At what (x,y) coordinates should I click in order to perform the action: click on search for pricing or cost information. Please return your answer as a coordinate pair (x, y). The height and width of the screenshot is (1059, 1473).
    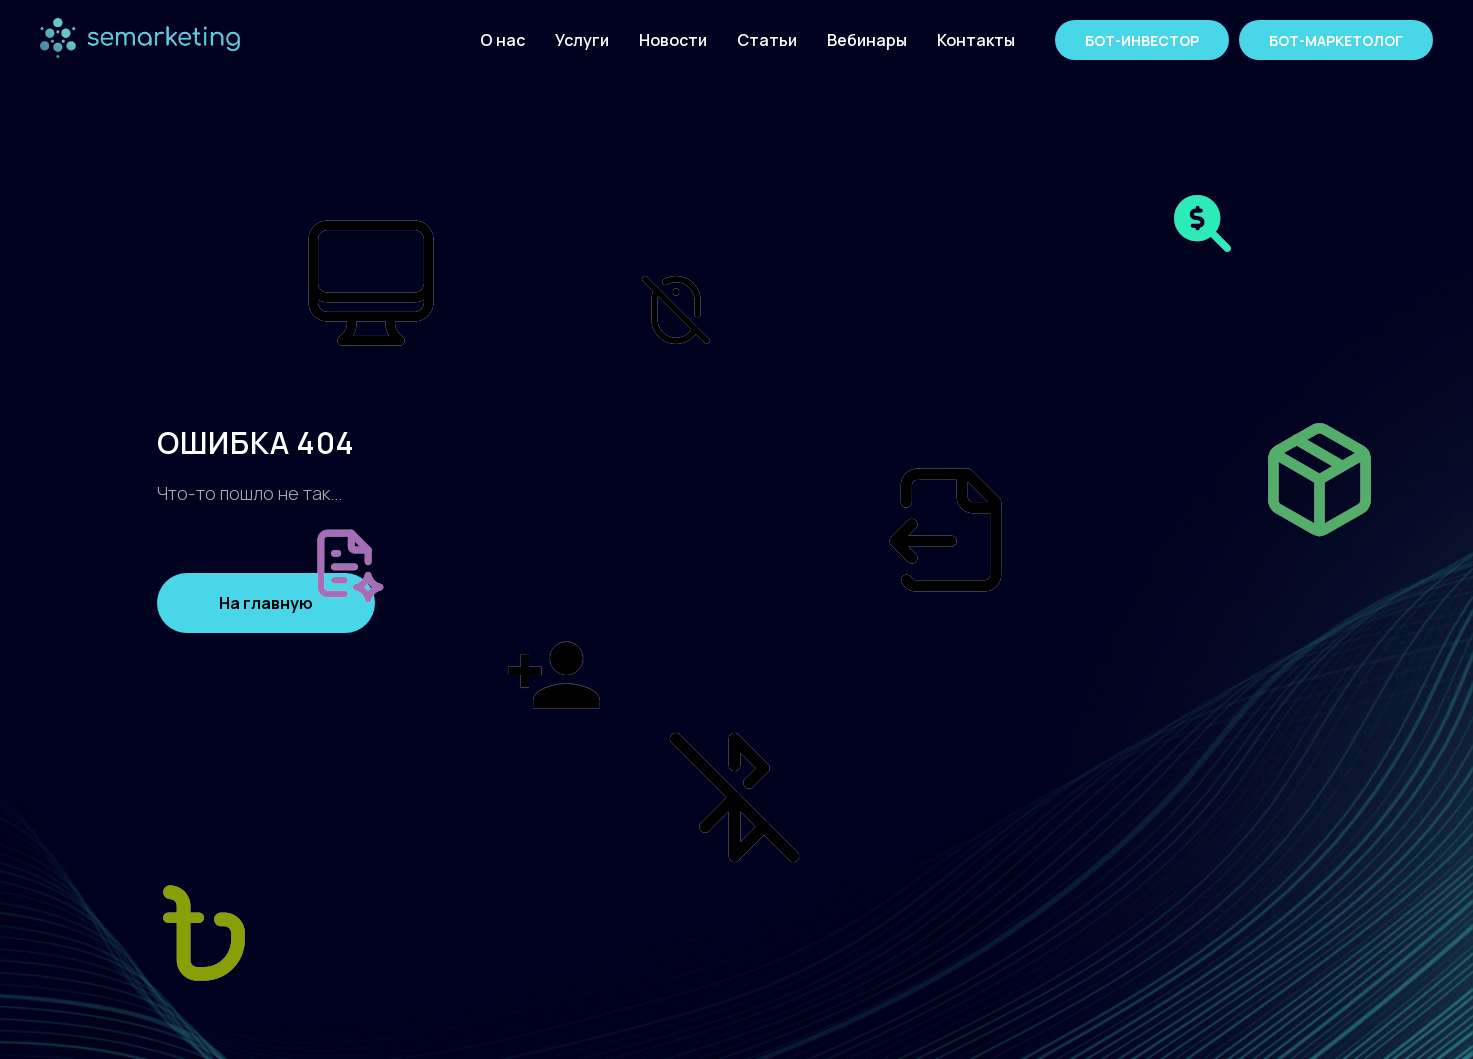
    Looking at the image, I should click on (1202, 223).